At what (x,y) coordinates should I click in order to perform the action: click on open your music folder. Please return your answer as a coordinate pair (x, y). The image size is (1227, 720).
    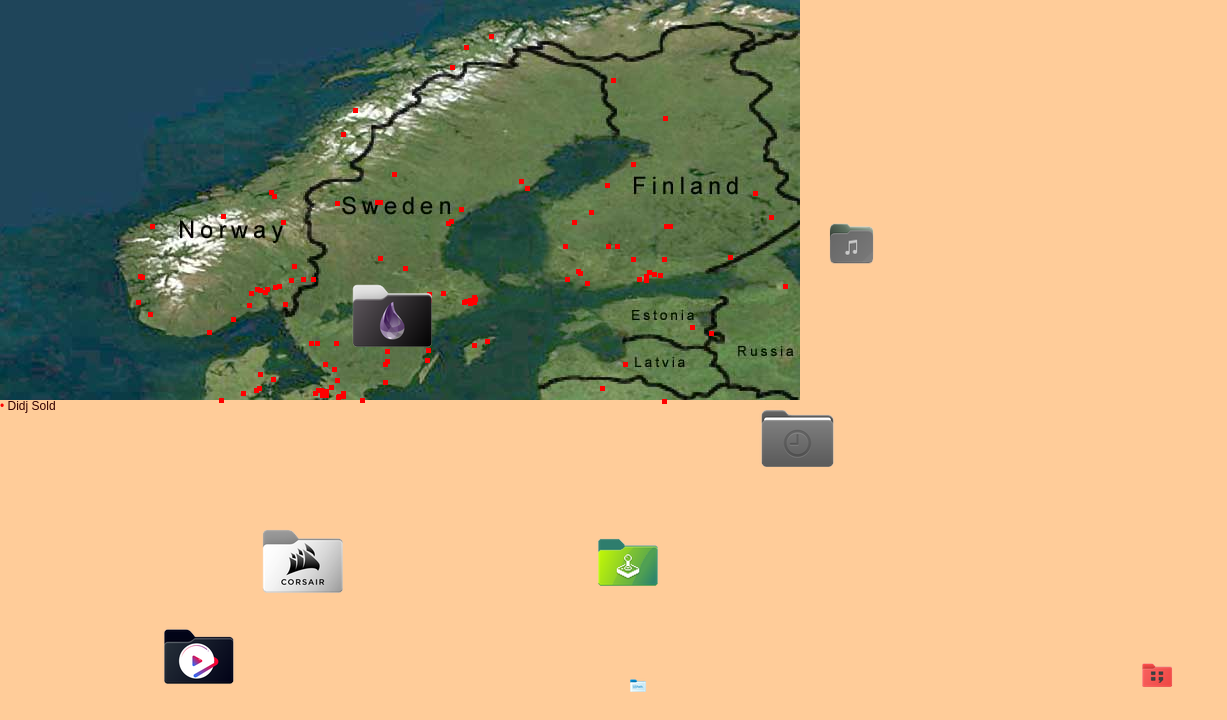
    Looking at the image, I should click on (851, 243).